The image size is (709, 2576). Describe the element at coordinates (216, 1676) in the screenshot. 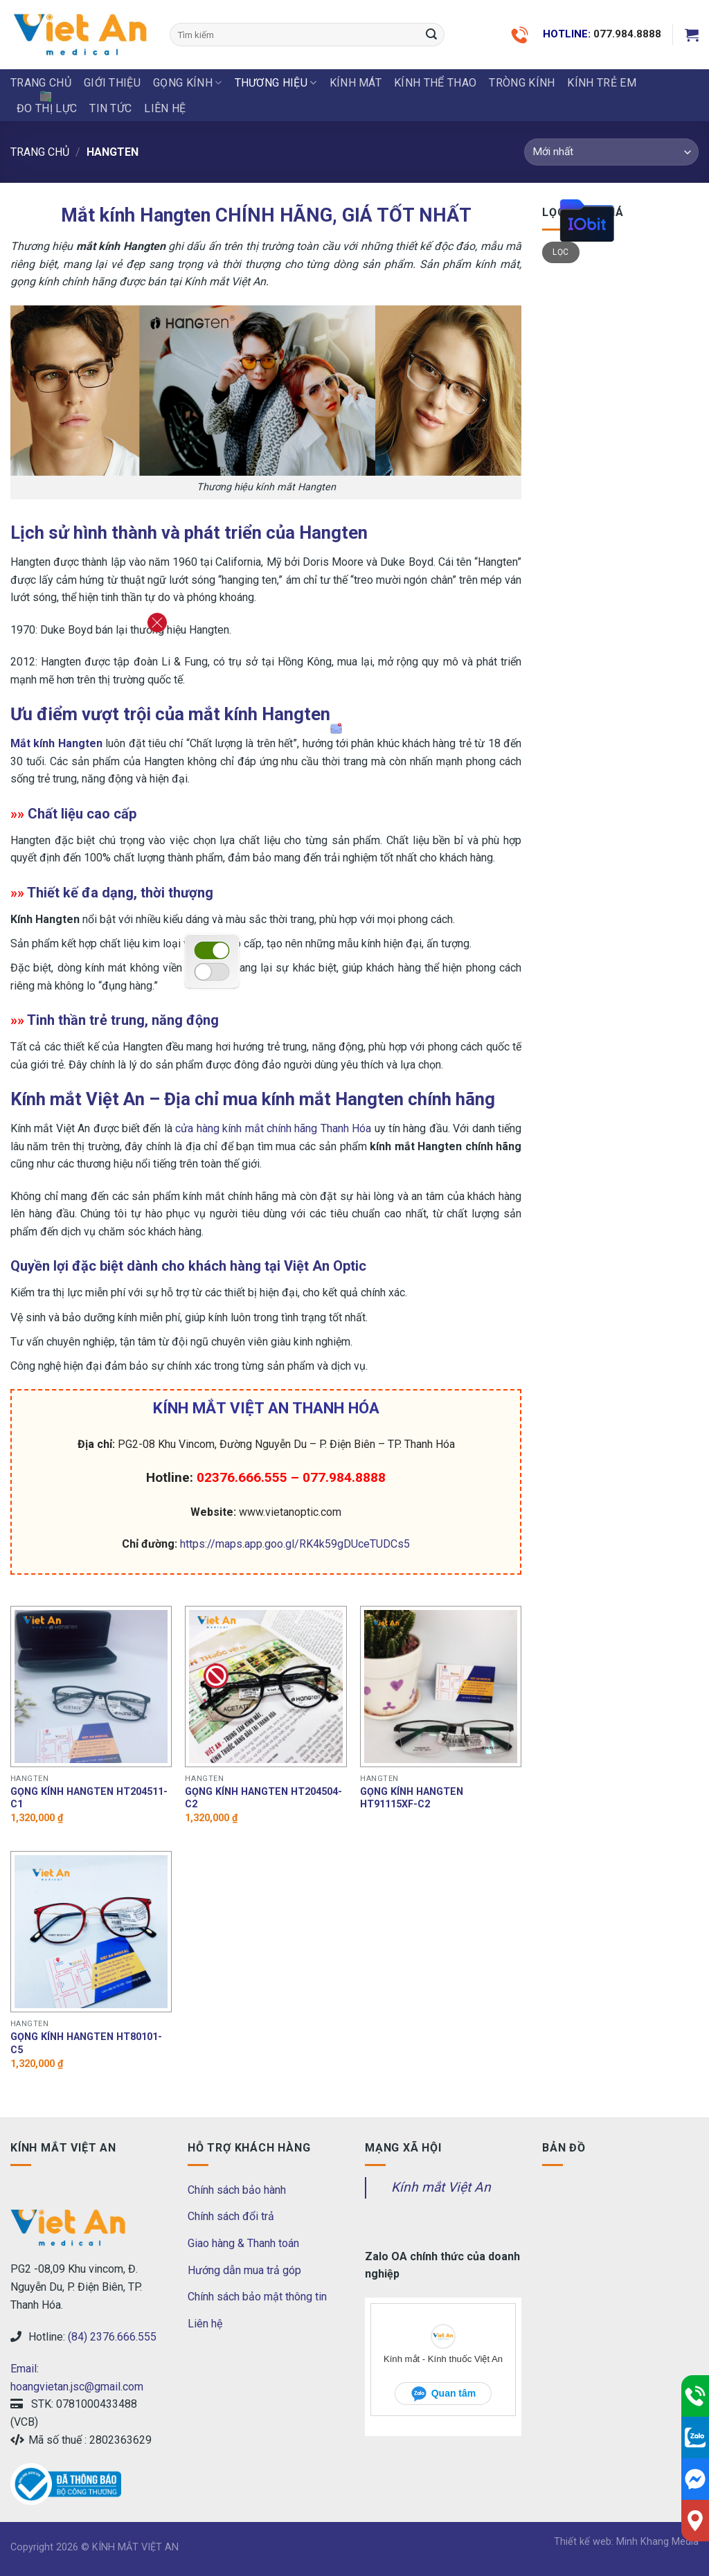

I see `delete or remove selected item` at that location.